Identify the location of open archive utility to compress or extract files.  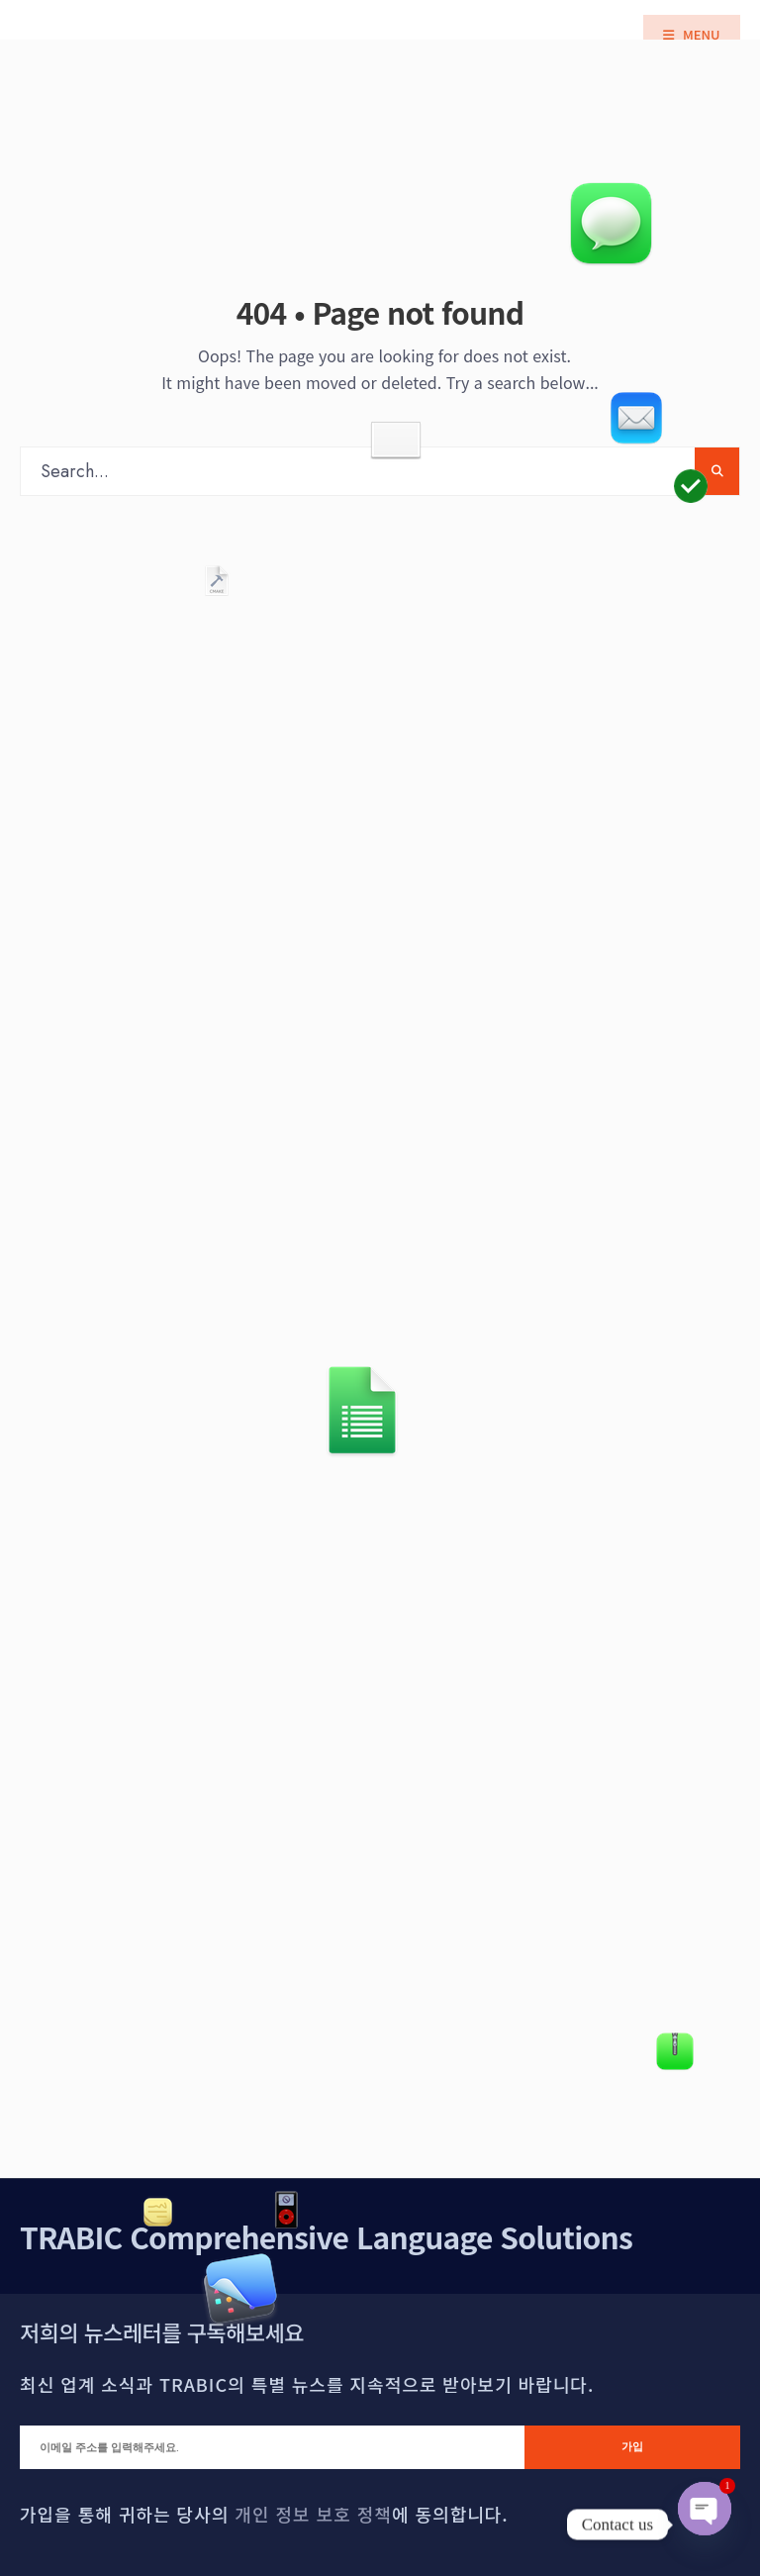
(675, 2051).